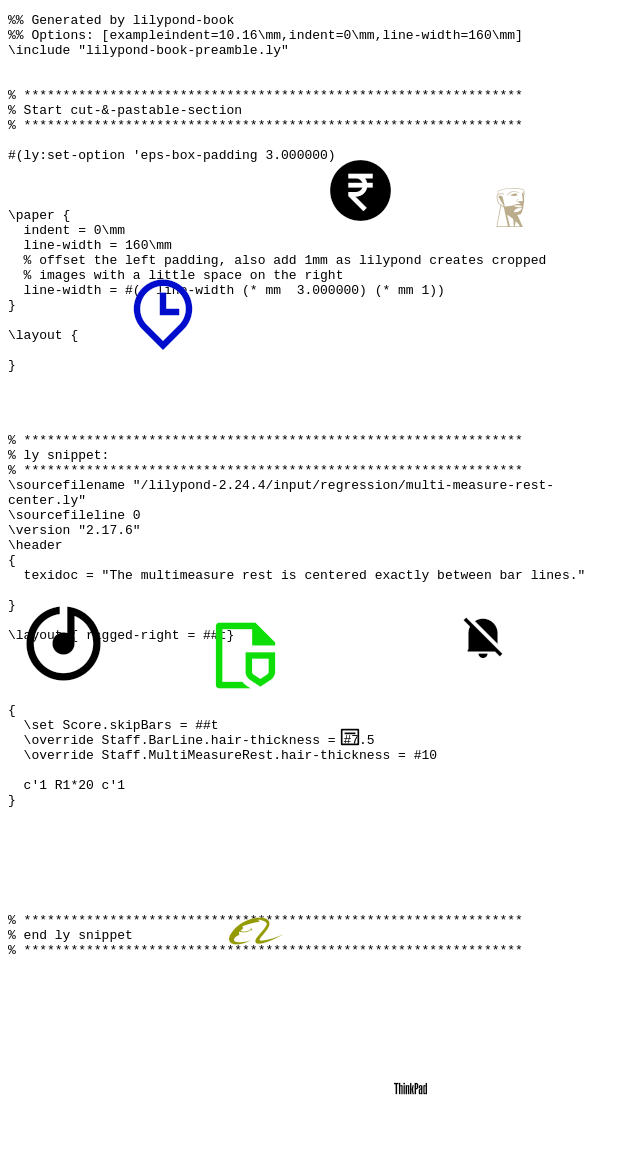  Describe the element at coordinates (483, 637) in the screenshot. I see `mute notifications` at that location.